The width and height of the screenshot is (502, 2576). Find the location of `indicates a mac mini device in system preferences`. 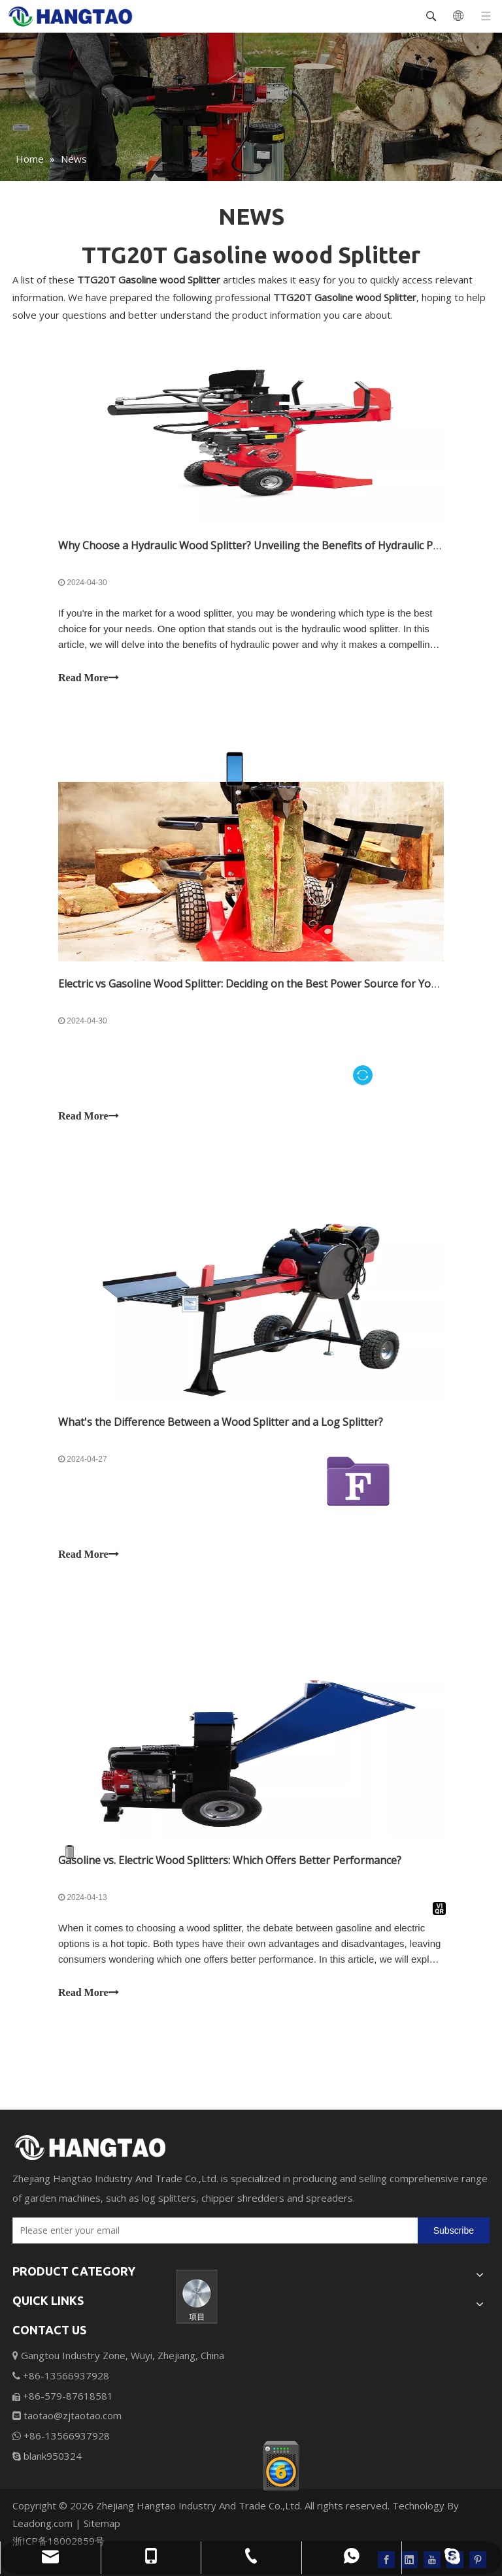

indicates a mac mini device in system preferences is located at coordinates (21, 127).